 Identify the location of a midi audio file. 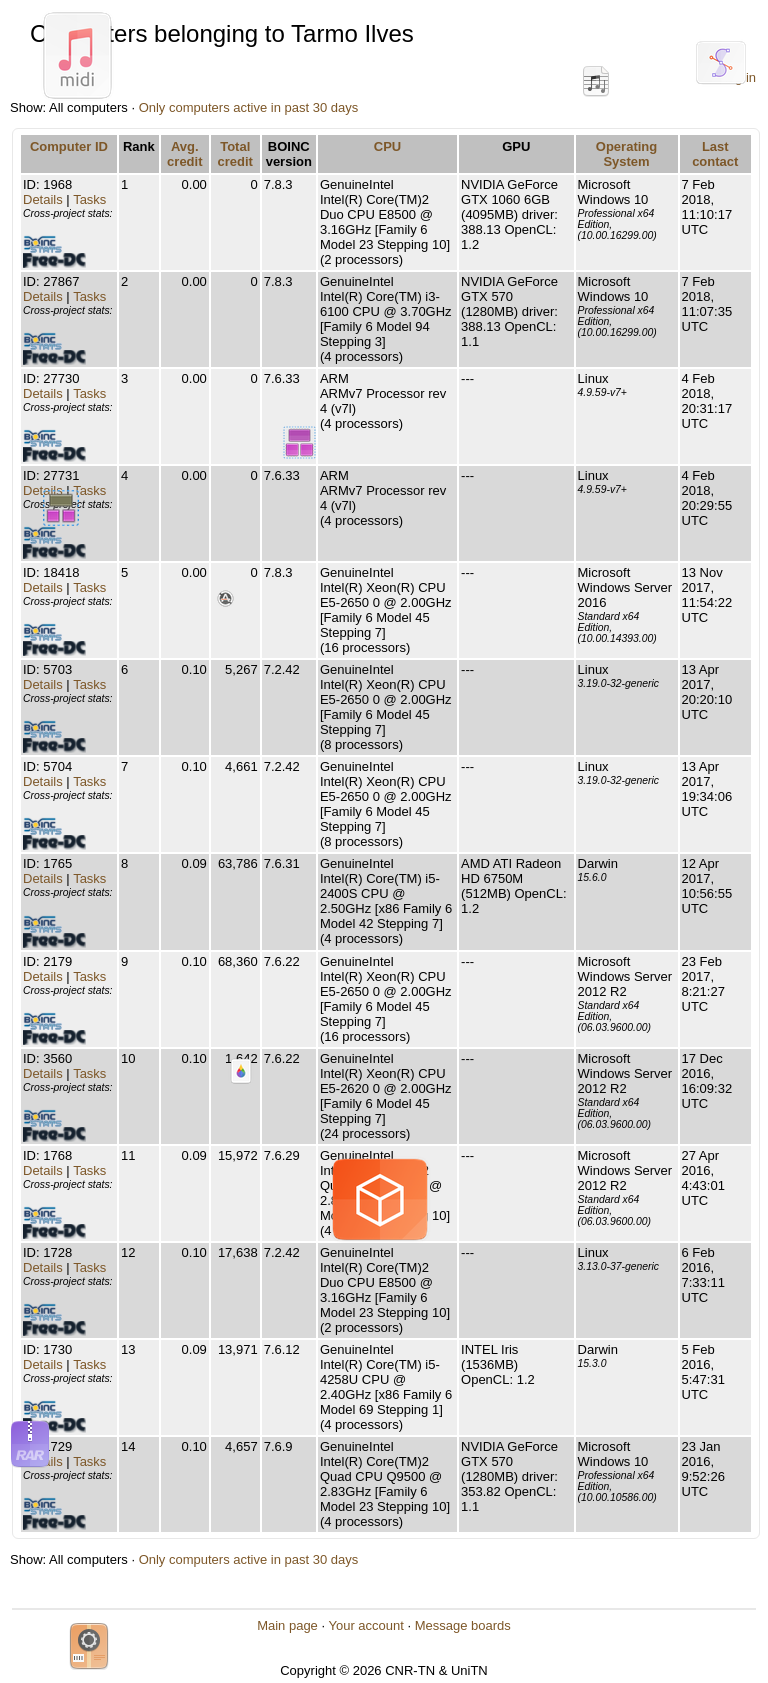
(77, 55).